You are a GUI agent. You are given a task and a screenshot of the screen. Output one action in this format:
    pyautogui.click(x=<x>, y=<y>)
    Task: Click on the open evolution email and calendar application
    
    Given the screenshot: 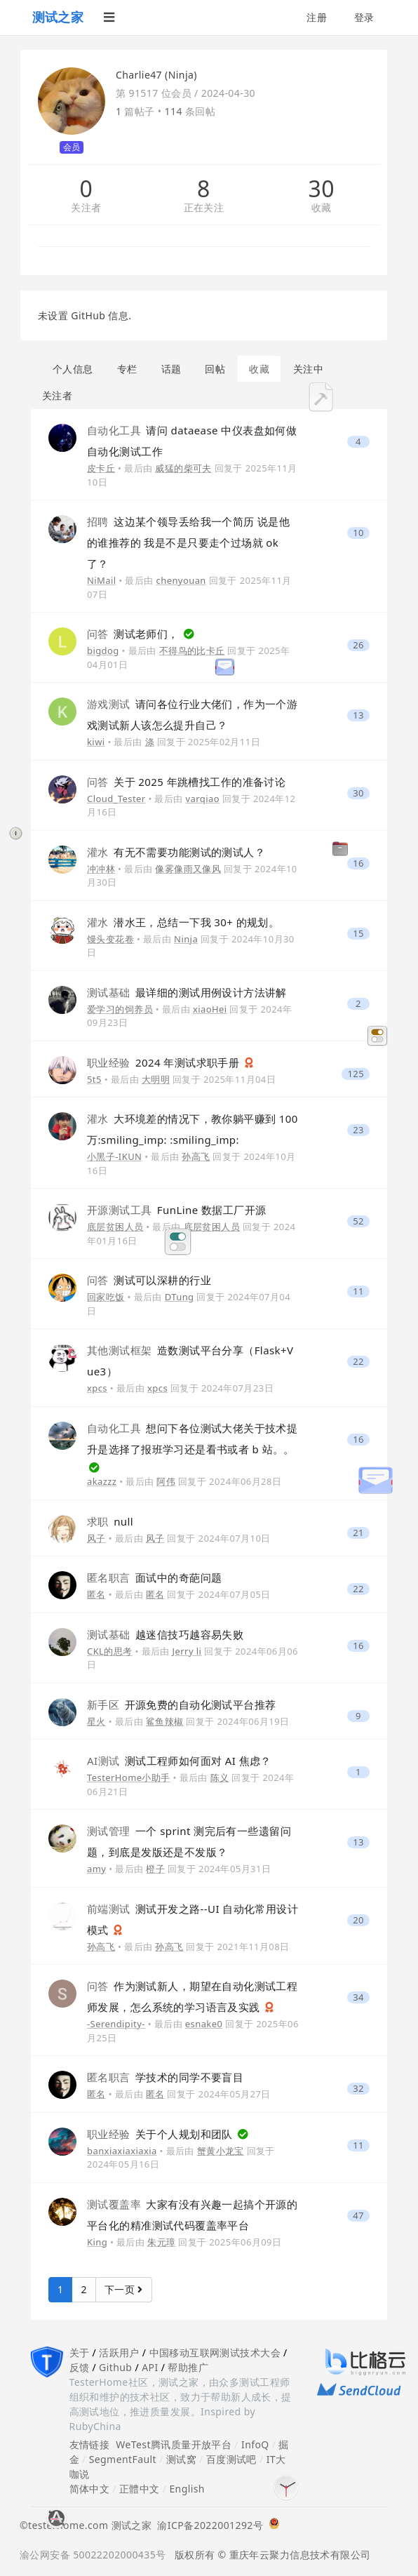 What is the action you would take?
    pyautogui.click(x=375, y=1480)
    